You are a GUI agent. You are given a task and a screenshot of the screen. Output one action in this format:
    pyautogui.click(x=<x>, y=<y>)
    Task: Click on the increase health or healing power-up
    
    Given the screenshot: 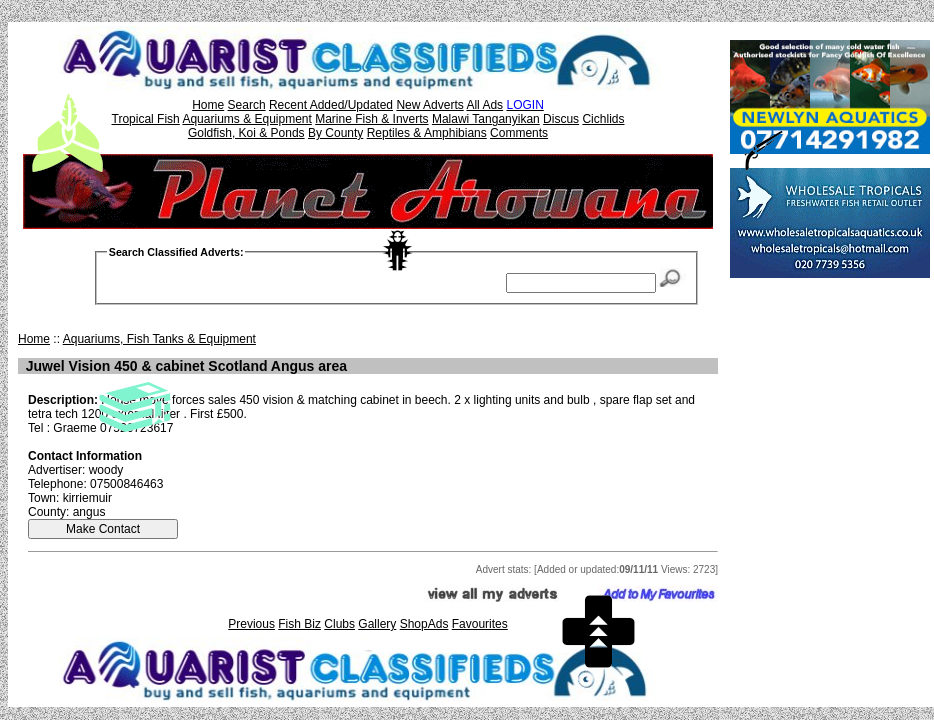 What is the action you would take?
    pyautogui.click(x=598, y=631)
    